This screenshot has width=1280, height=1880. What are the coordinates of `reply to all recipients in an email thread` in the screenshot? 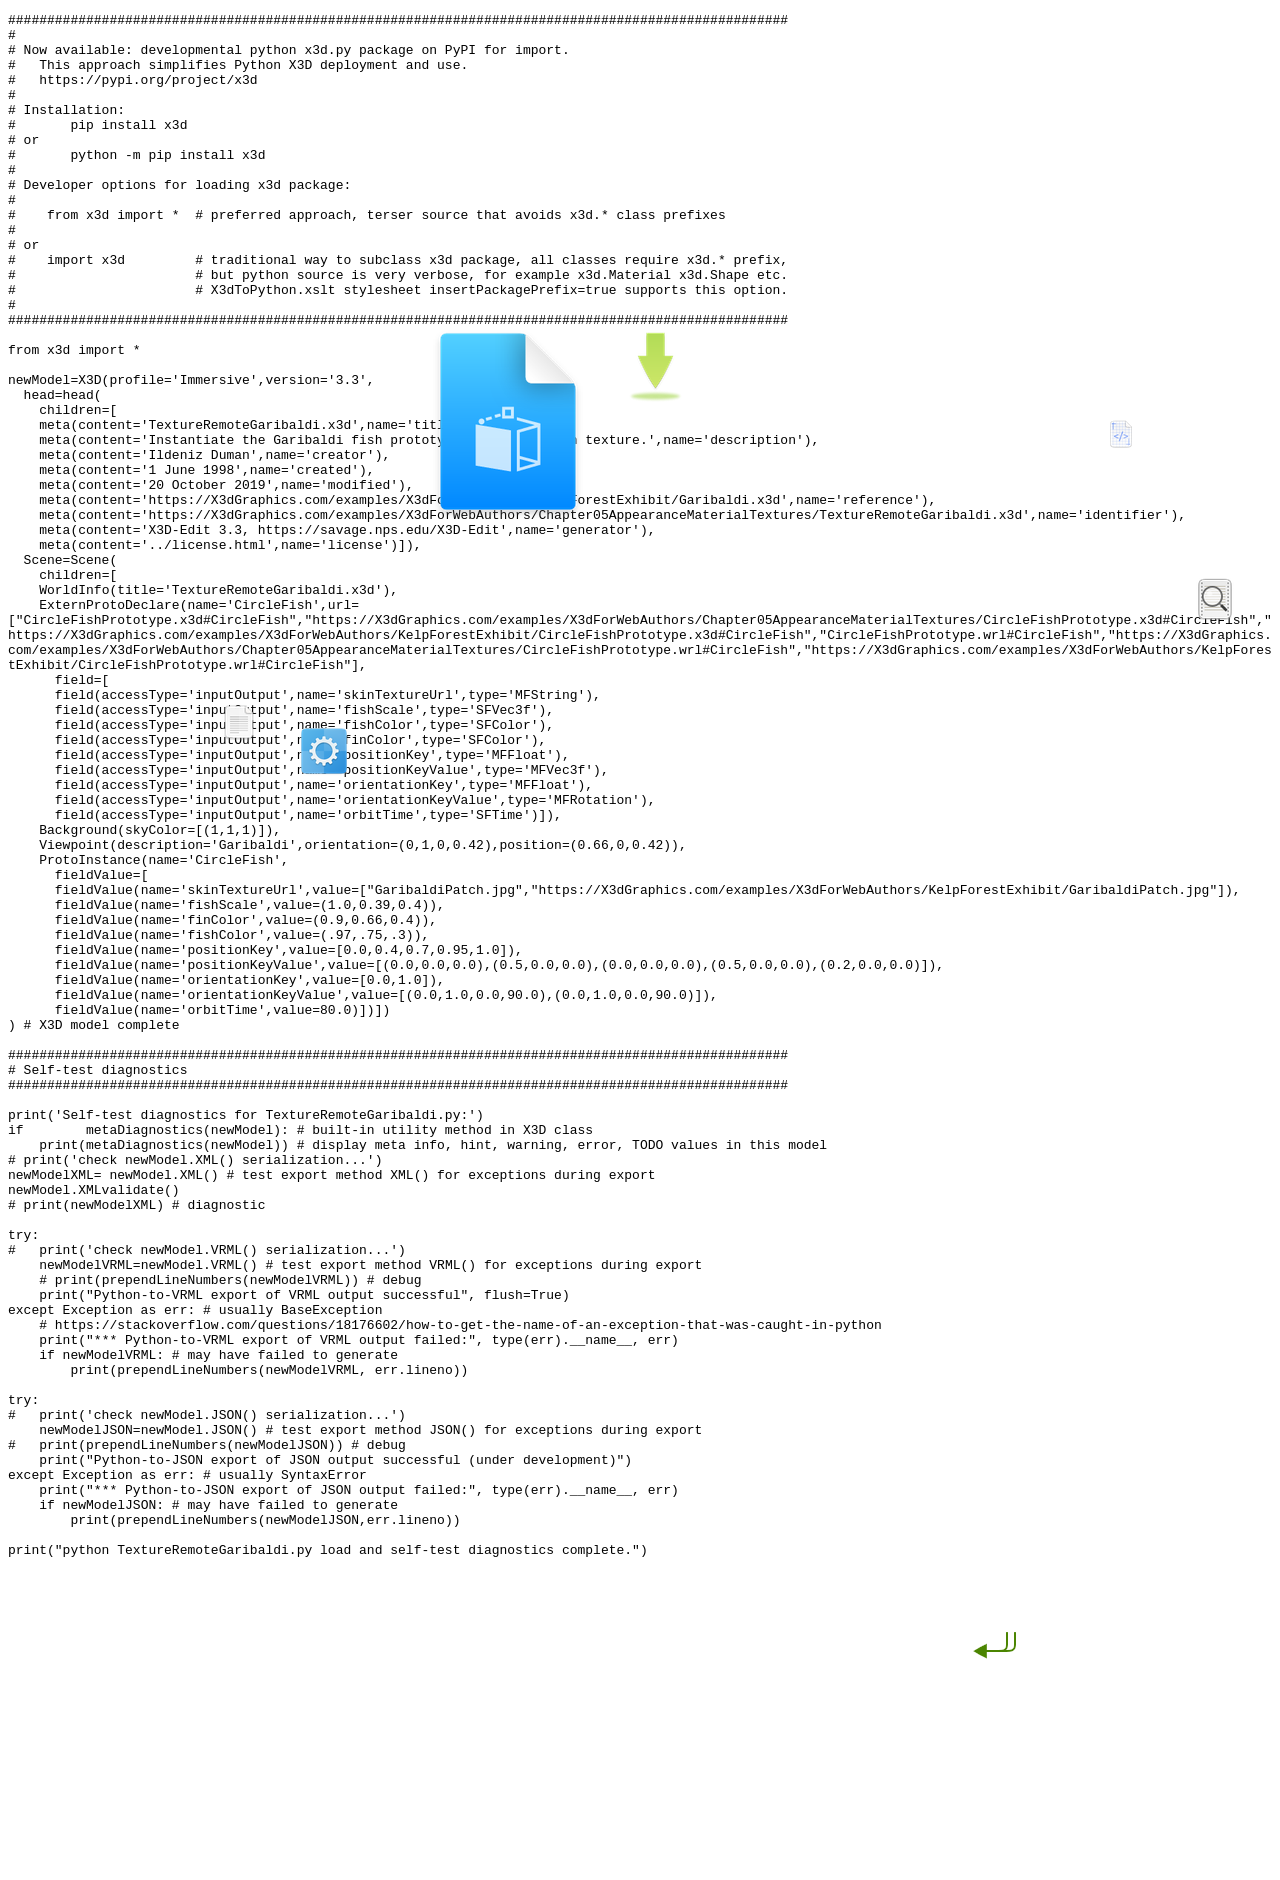 It's located at (994, 1642).